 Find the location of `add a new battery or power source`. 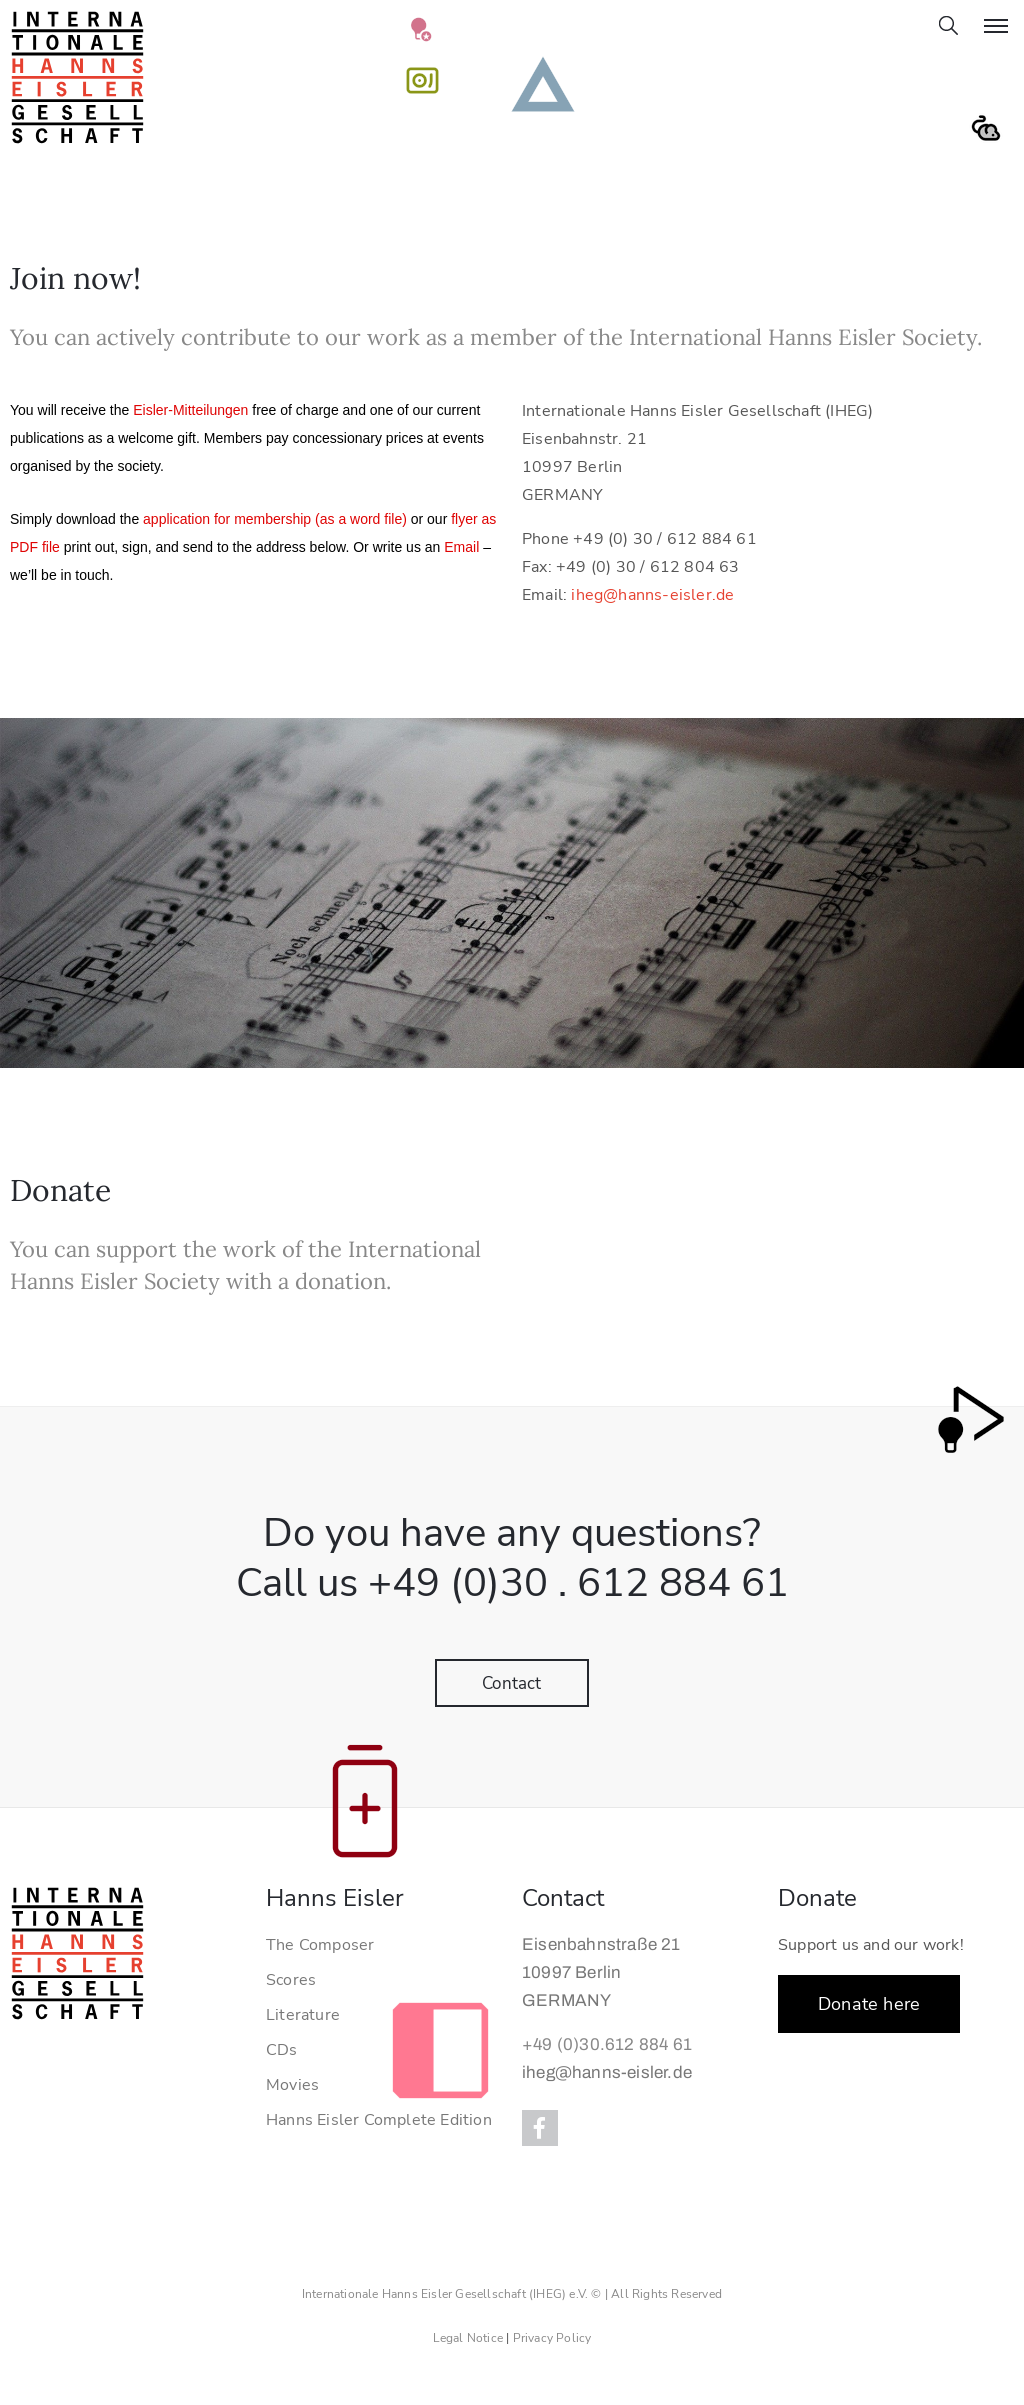

add a new battery or power source is located at coordinates (365, 1803).